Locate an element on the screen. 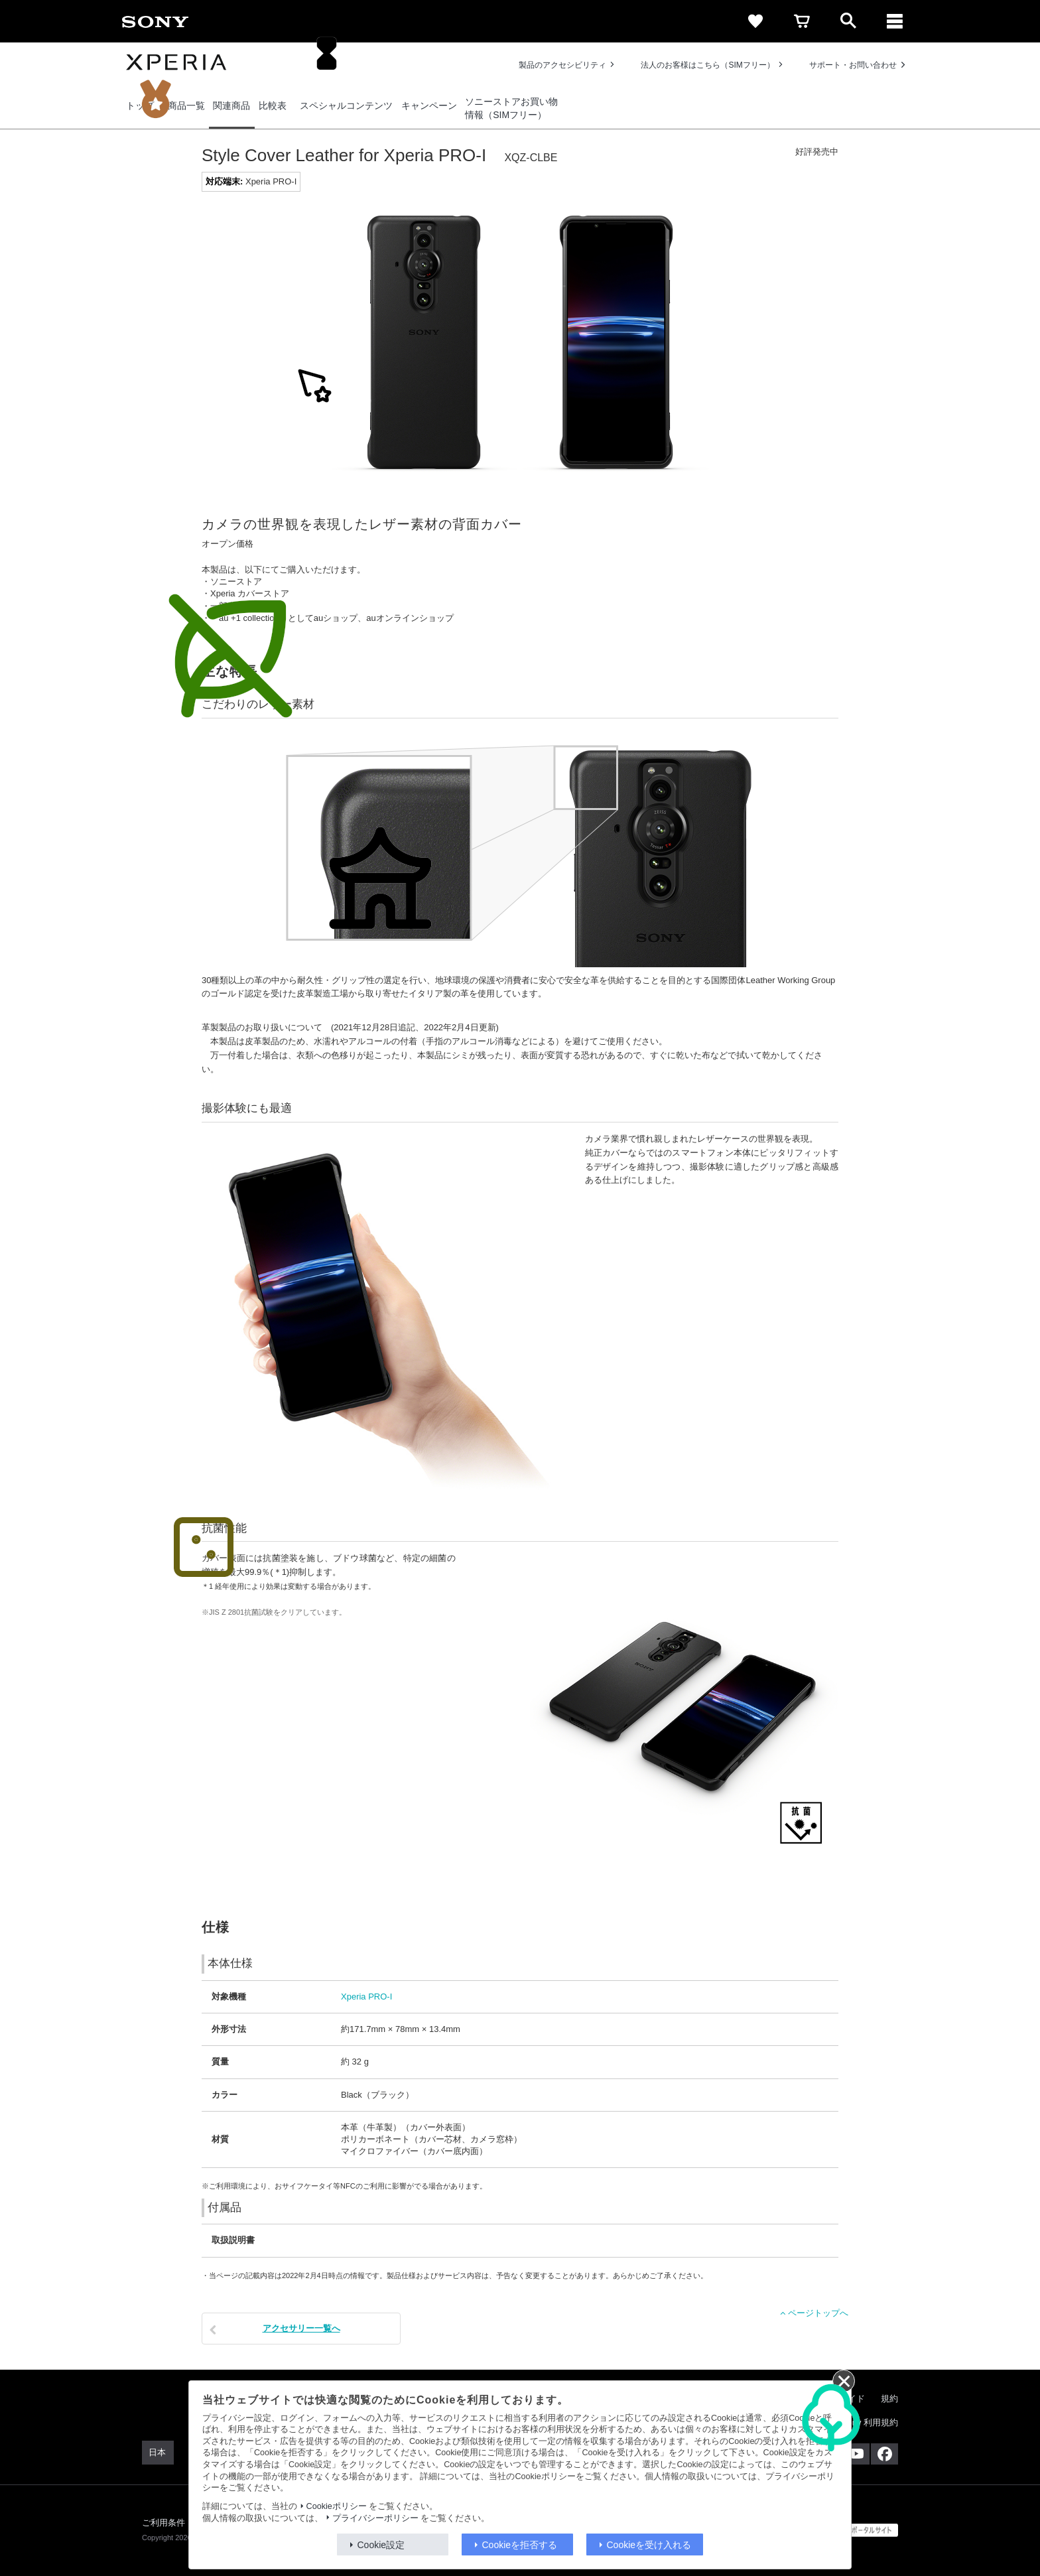 This screenshot has width=1040, height=2576. add cursor action to favorites is located at coordinates (313, 384).